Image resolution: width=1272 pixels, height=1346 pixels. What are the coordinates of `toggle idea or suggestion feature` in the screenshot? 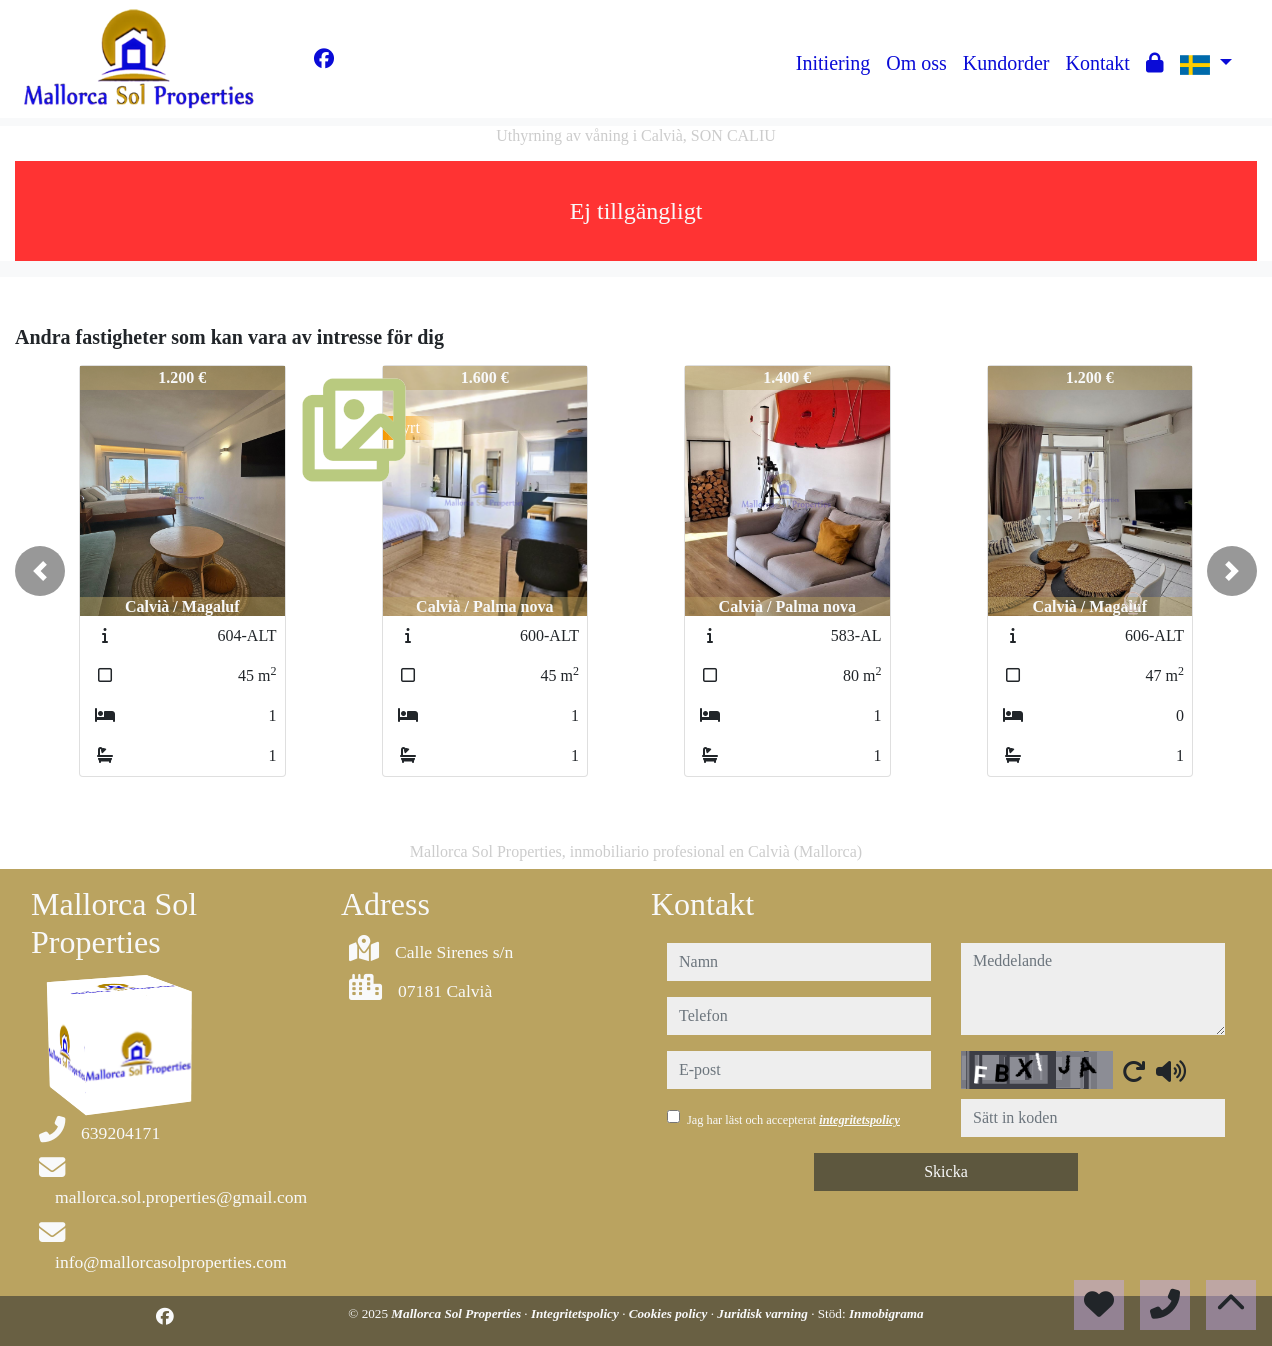 It's located at (1133, 603).